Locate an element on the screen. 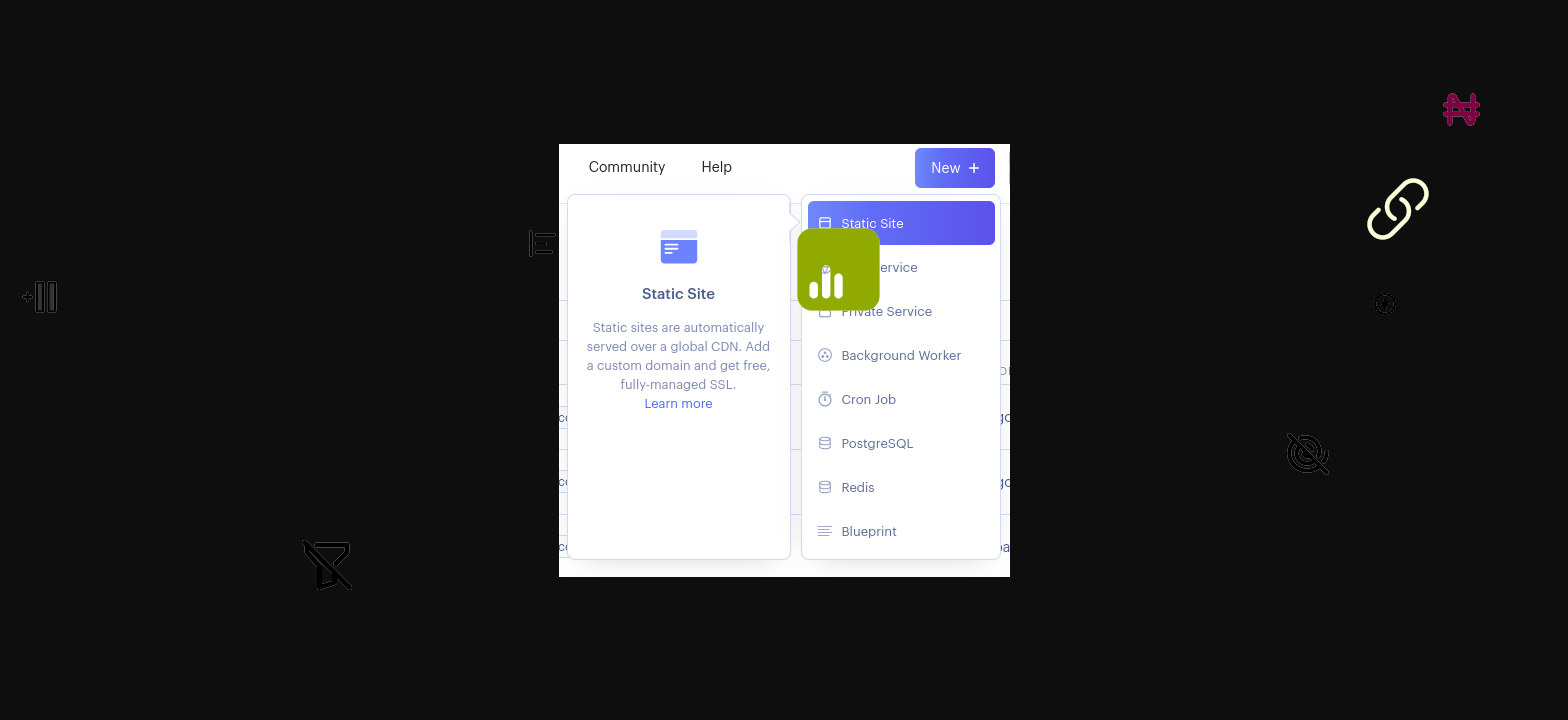 This screenshot has height=720, width=1568. clear all active filters is located at coordinates (327, 565).